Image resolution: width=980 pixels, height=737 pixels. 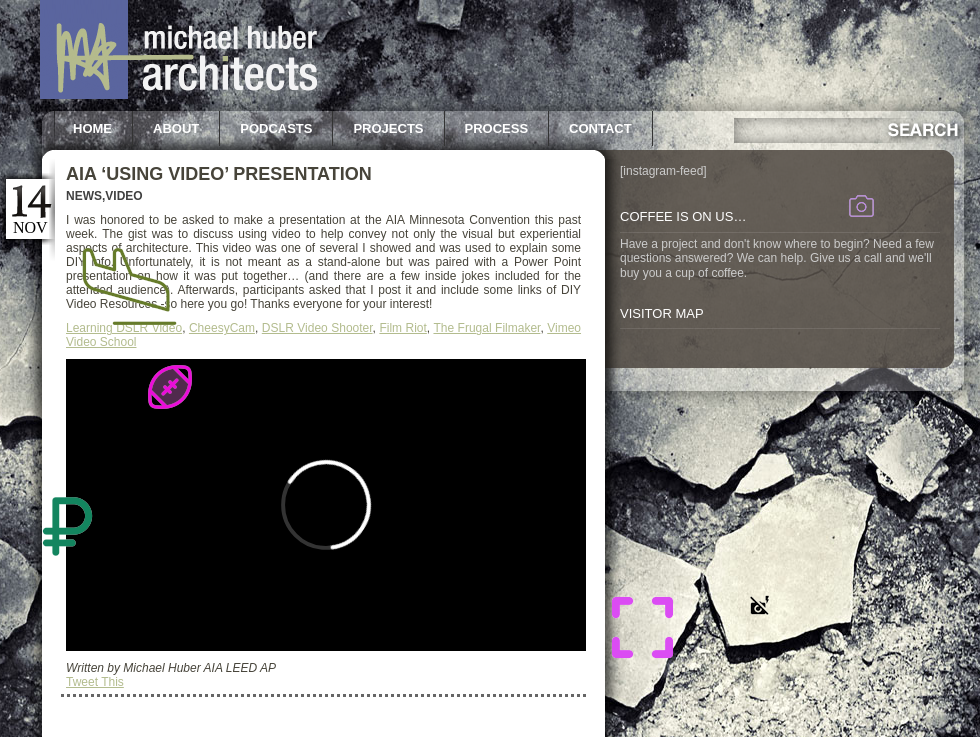 What do you see at coordinates (170, 387) in the screenshot?
I see `view football scores or updates` at bounding box center [170, 387].